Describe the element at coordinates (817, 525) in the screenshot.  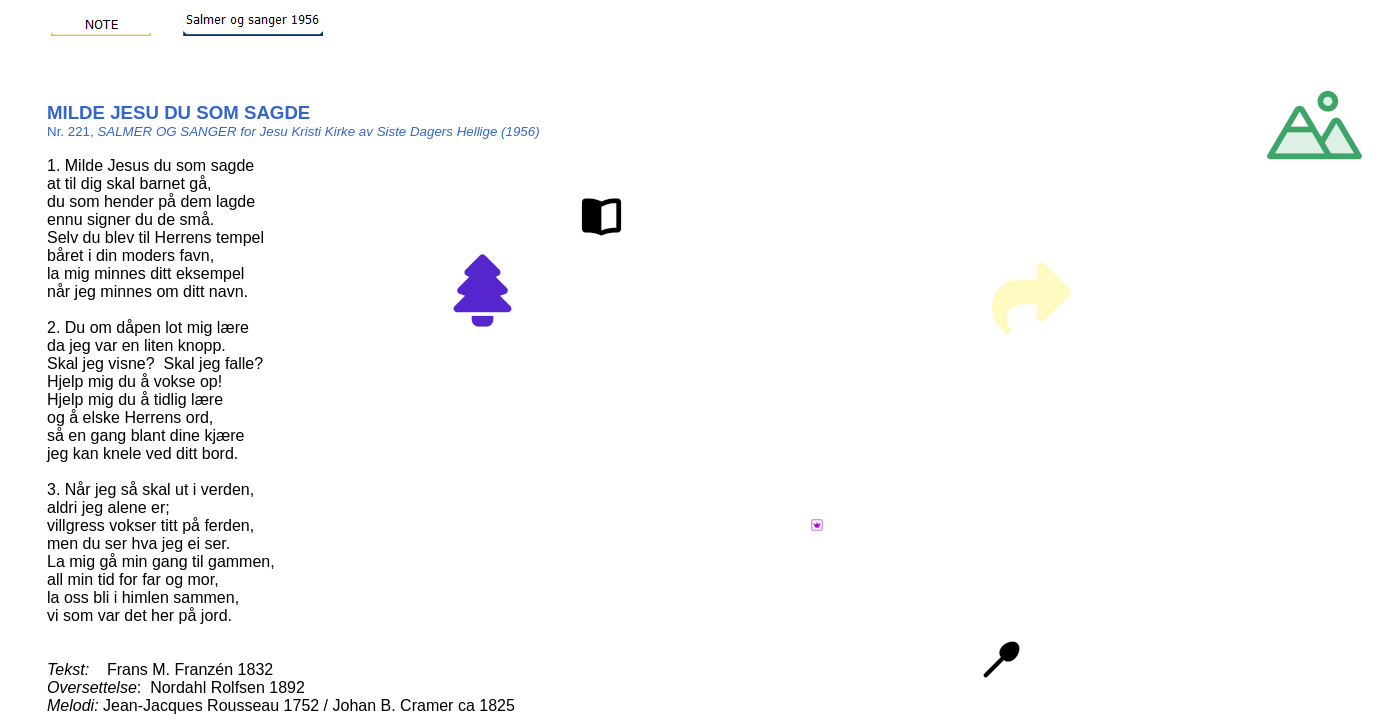
I see `web awesome brand logo` at that location.